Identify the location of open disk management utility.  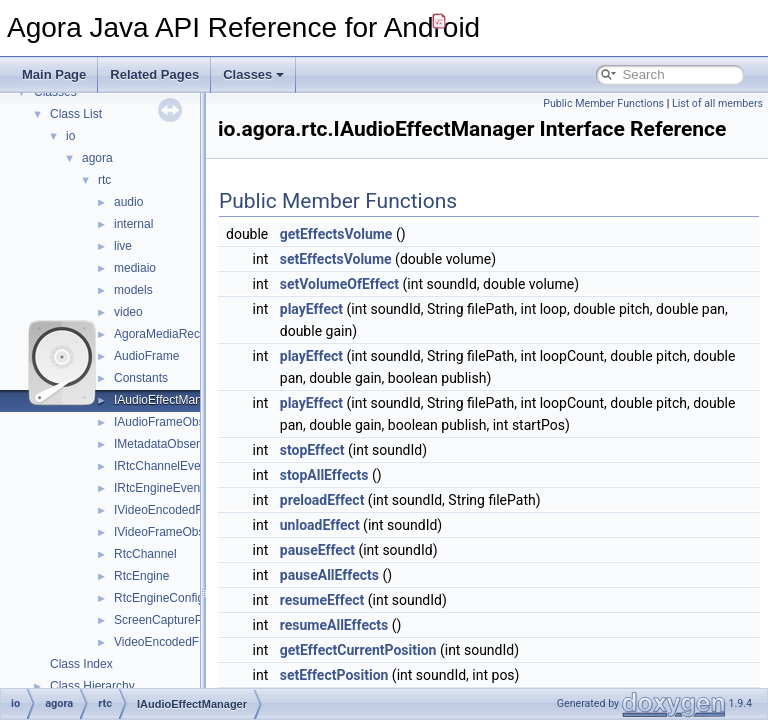
(62, 363).